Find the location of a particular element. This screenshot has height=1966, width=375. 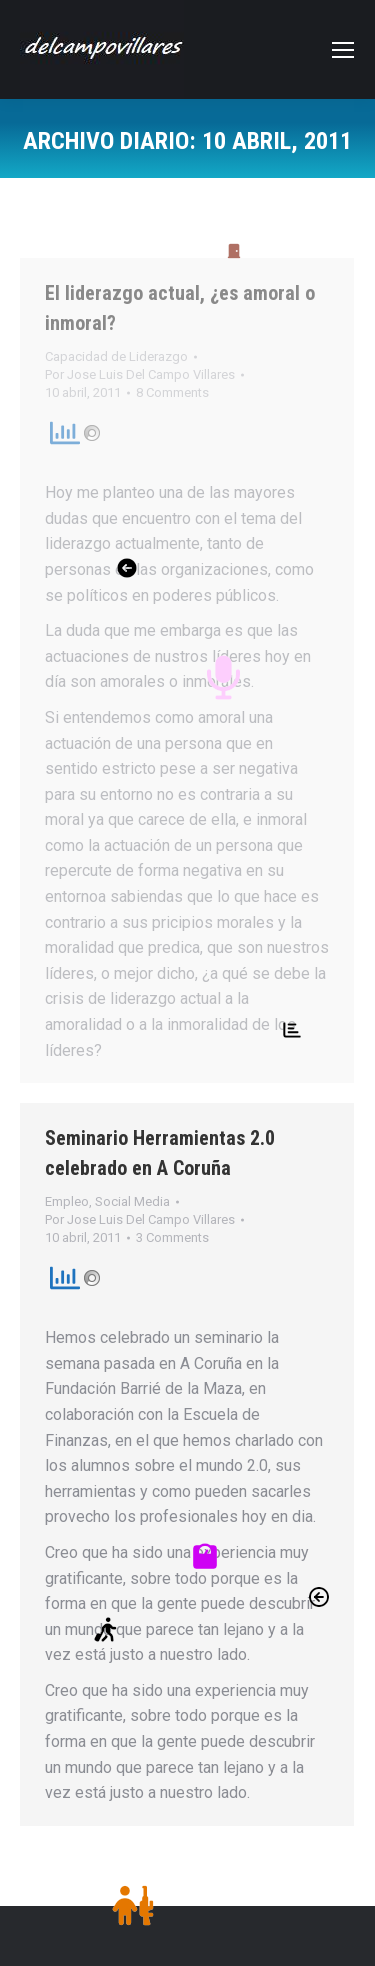

view analytics or statistics is located at coordinates (292, 1030).